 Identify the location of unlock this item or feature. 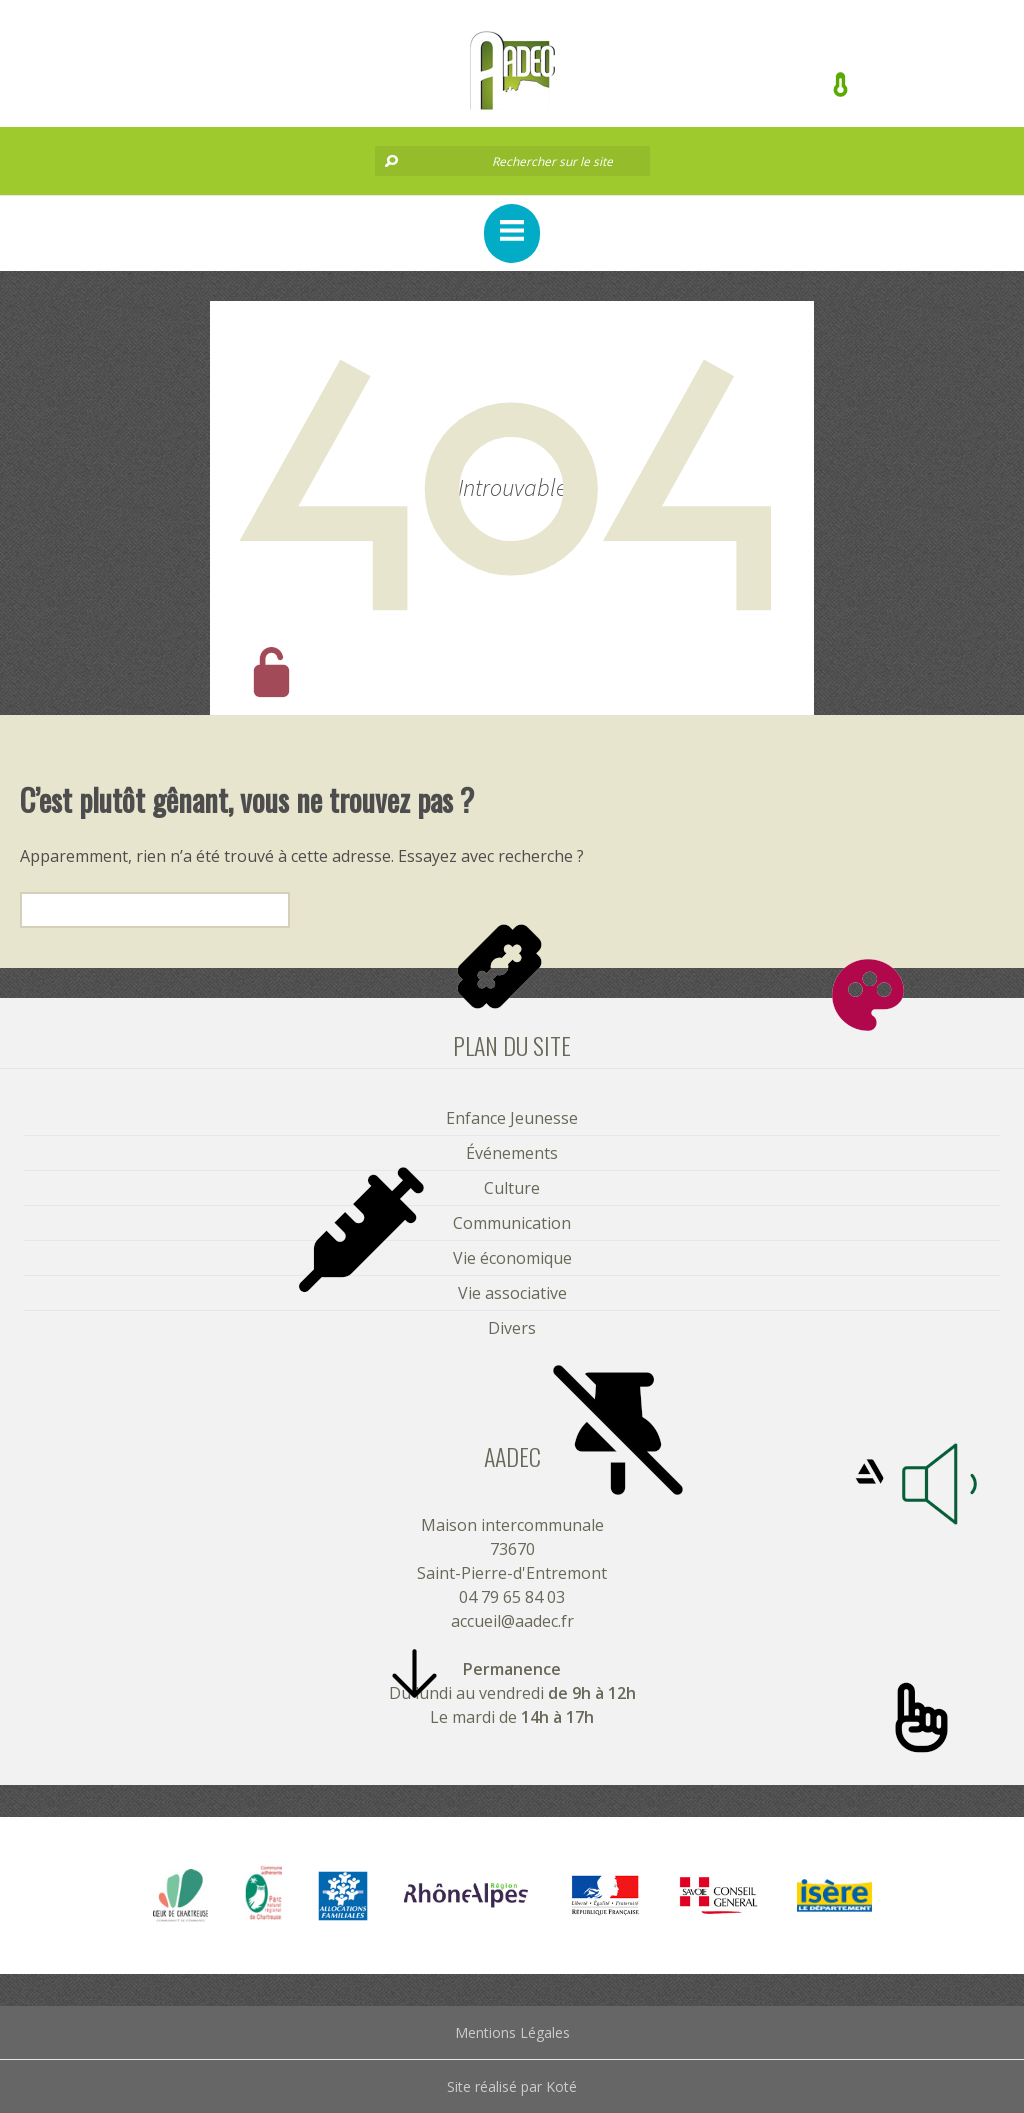
(271, 673).